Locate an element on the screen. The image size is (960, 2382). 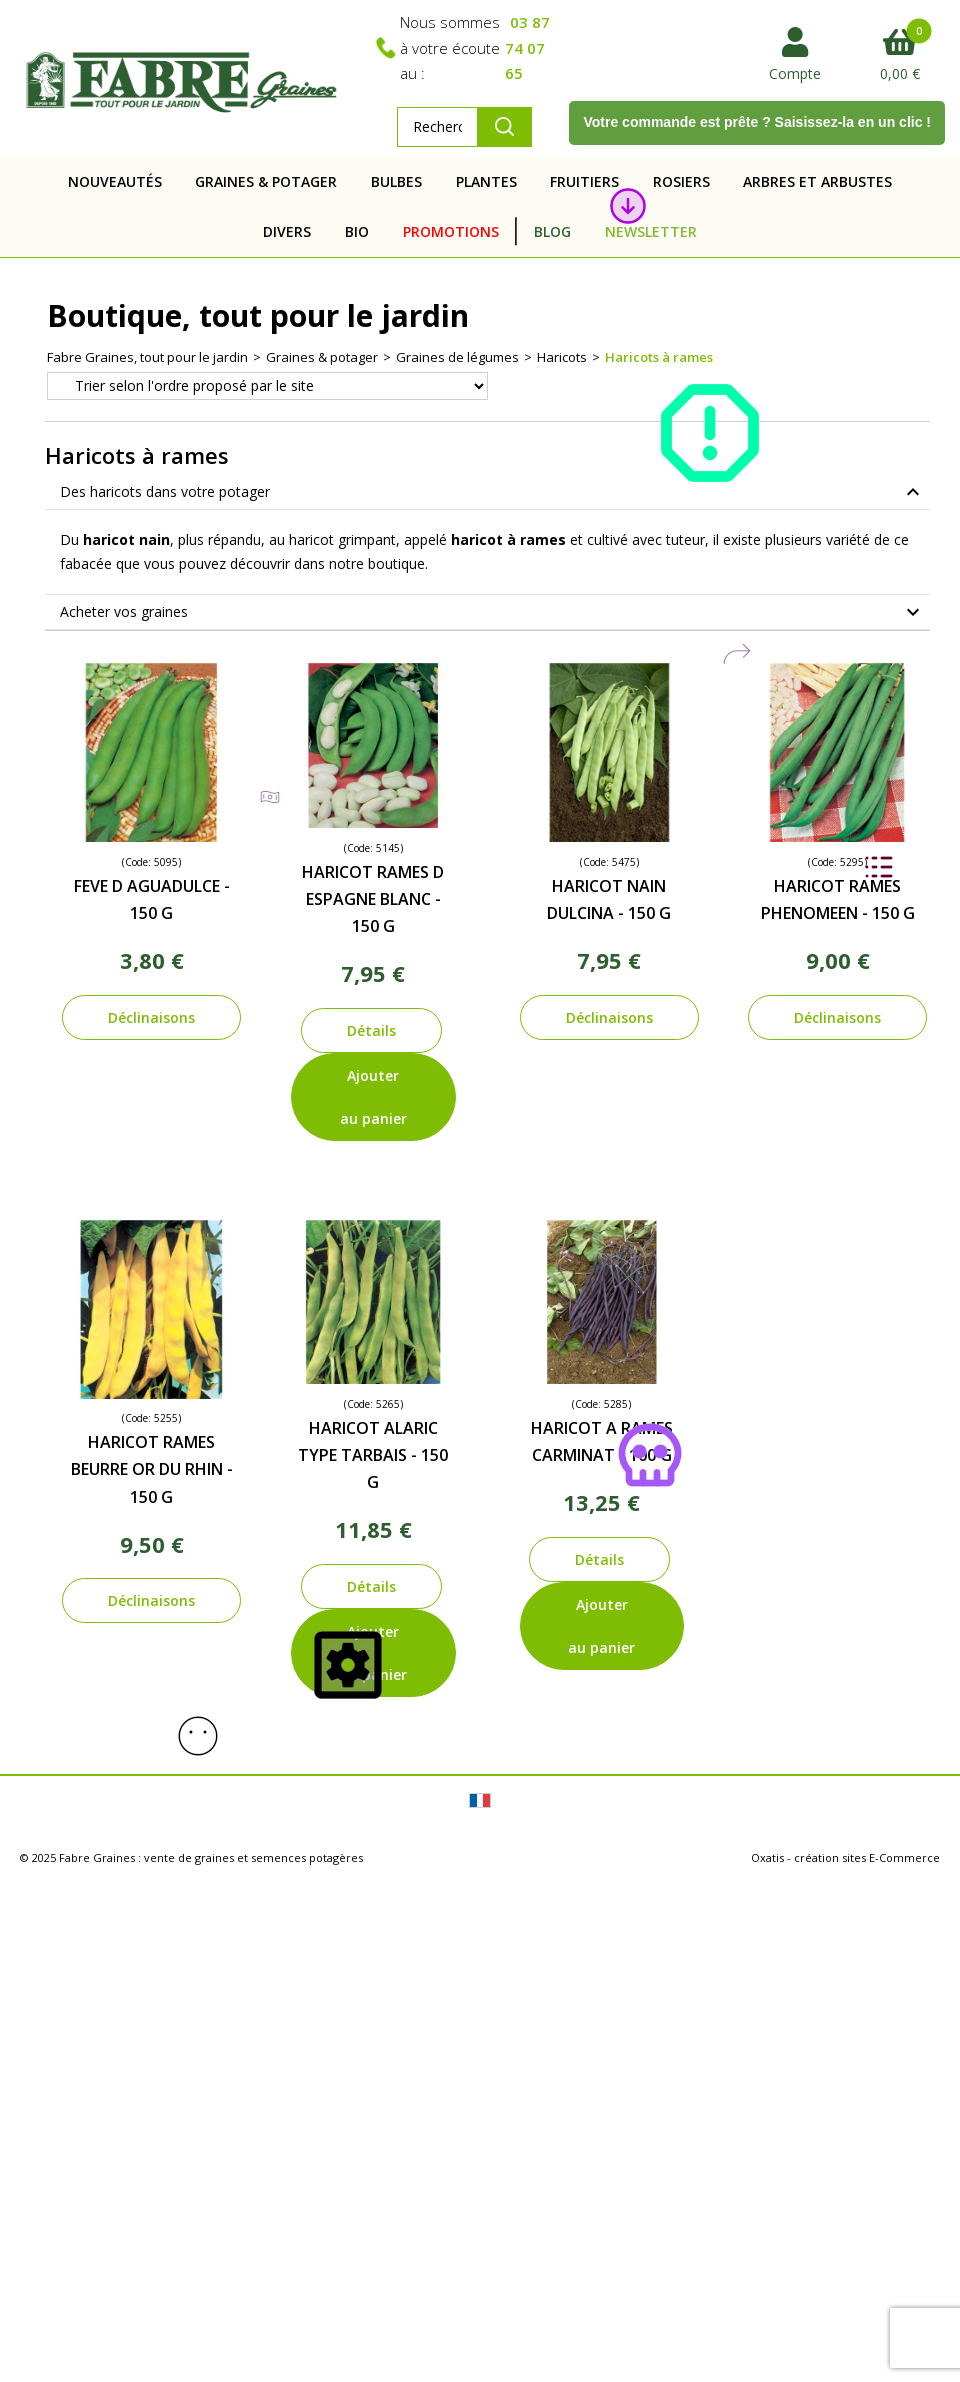
indicates neutral or no reaction is located at coordinates (198, 1736).